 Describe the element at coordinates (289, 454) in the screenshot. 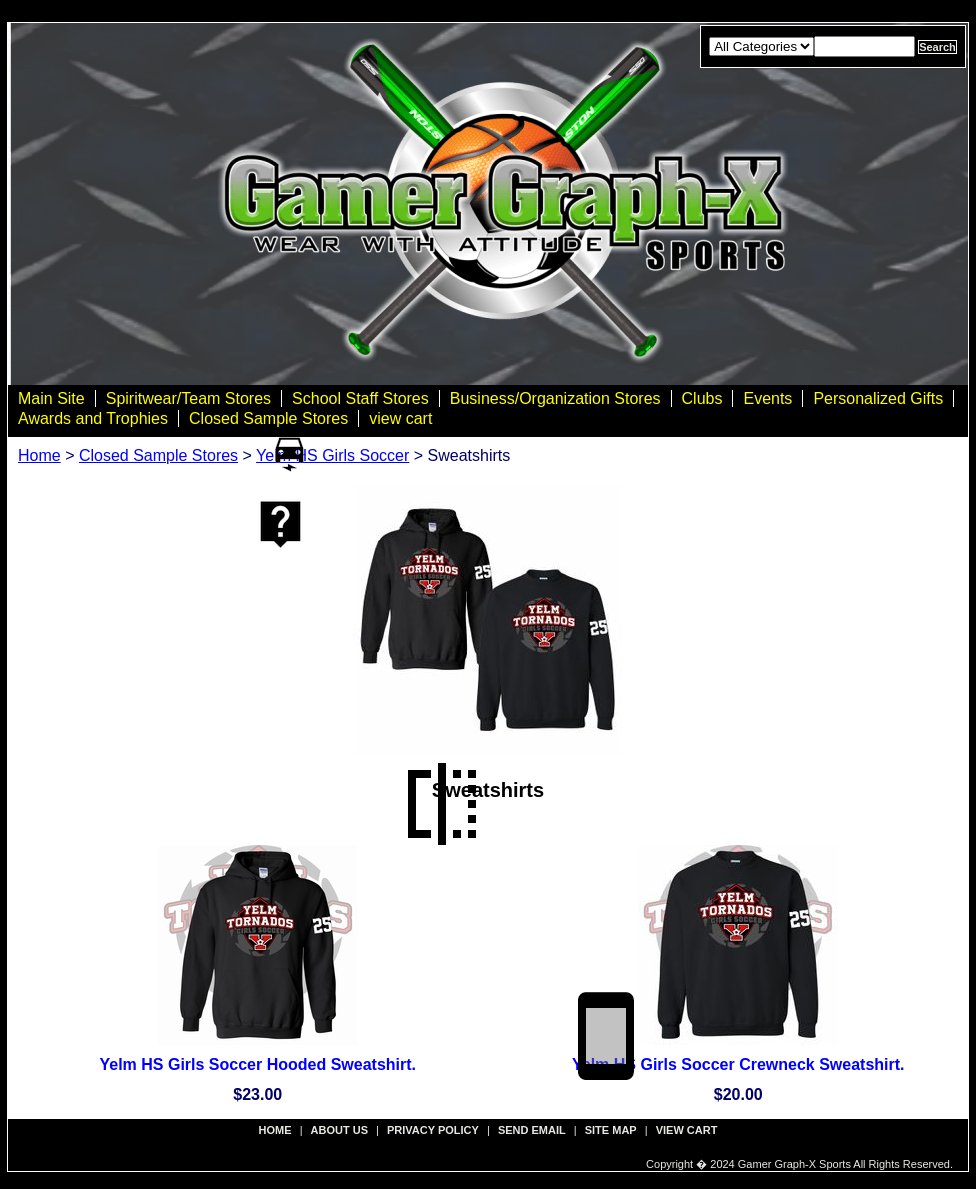

I see `locate nearby electric vehicle charging stations` at that location.